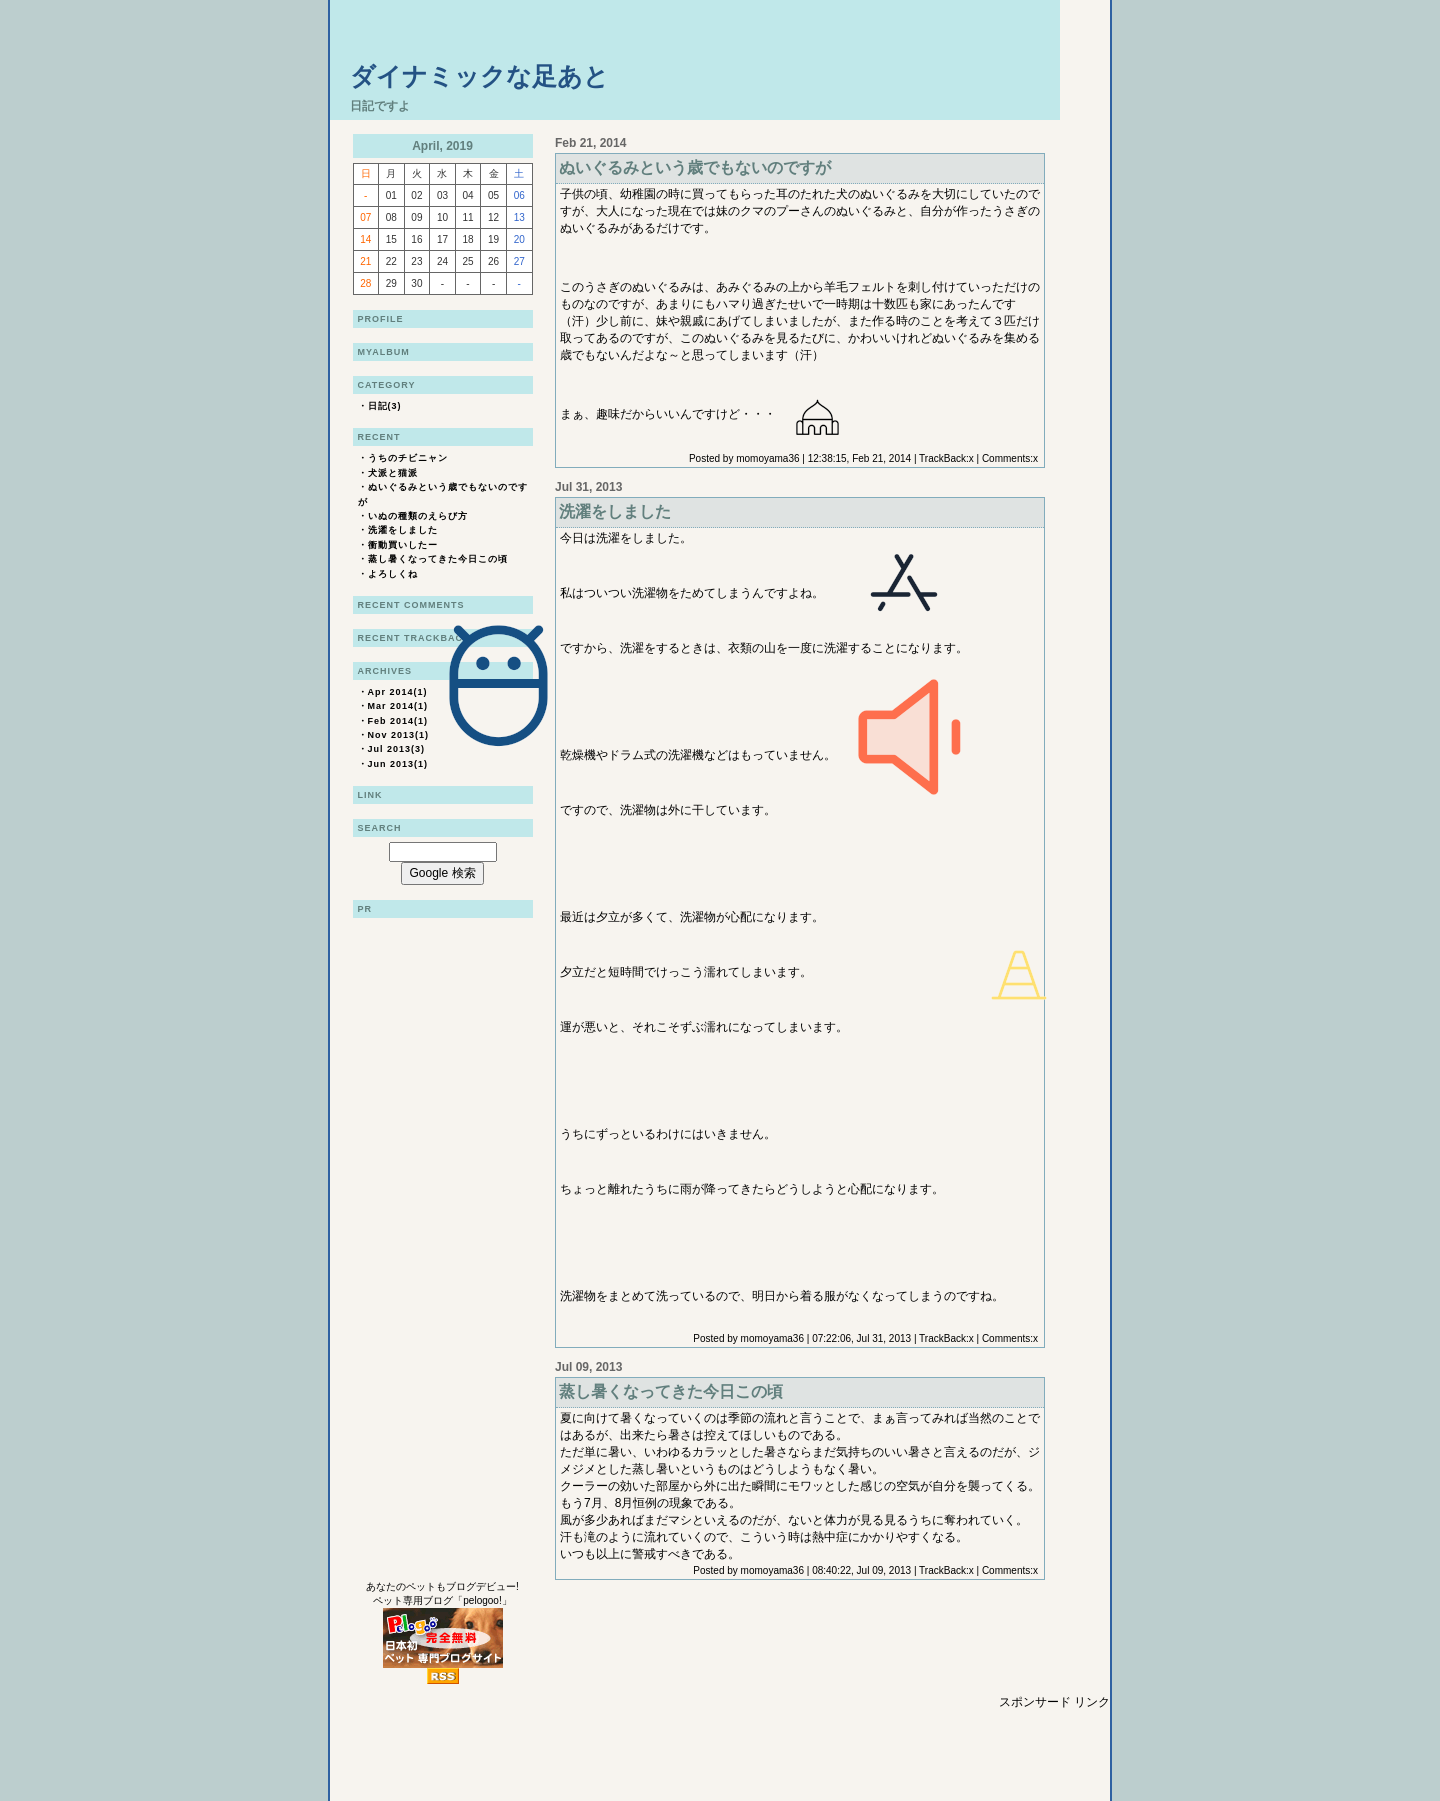 The height and width of the screenshot is (1801, 1440). What do you see at coordinates (904, 585) in the screenshot?
I see `open the app store` at bounding box center [904, 585].